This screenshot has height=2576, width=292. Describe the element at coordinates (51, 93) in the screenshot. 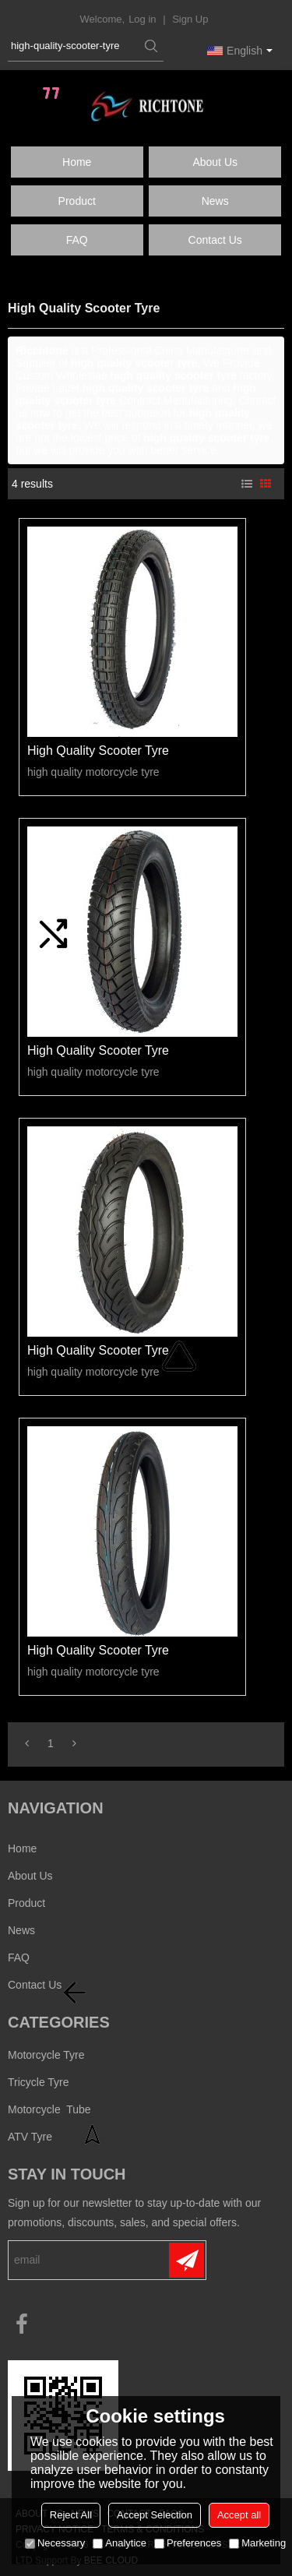

I see `displays the number 77 as a label or badge` at that location.